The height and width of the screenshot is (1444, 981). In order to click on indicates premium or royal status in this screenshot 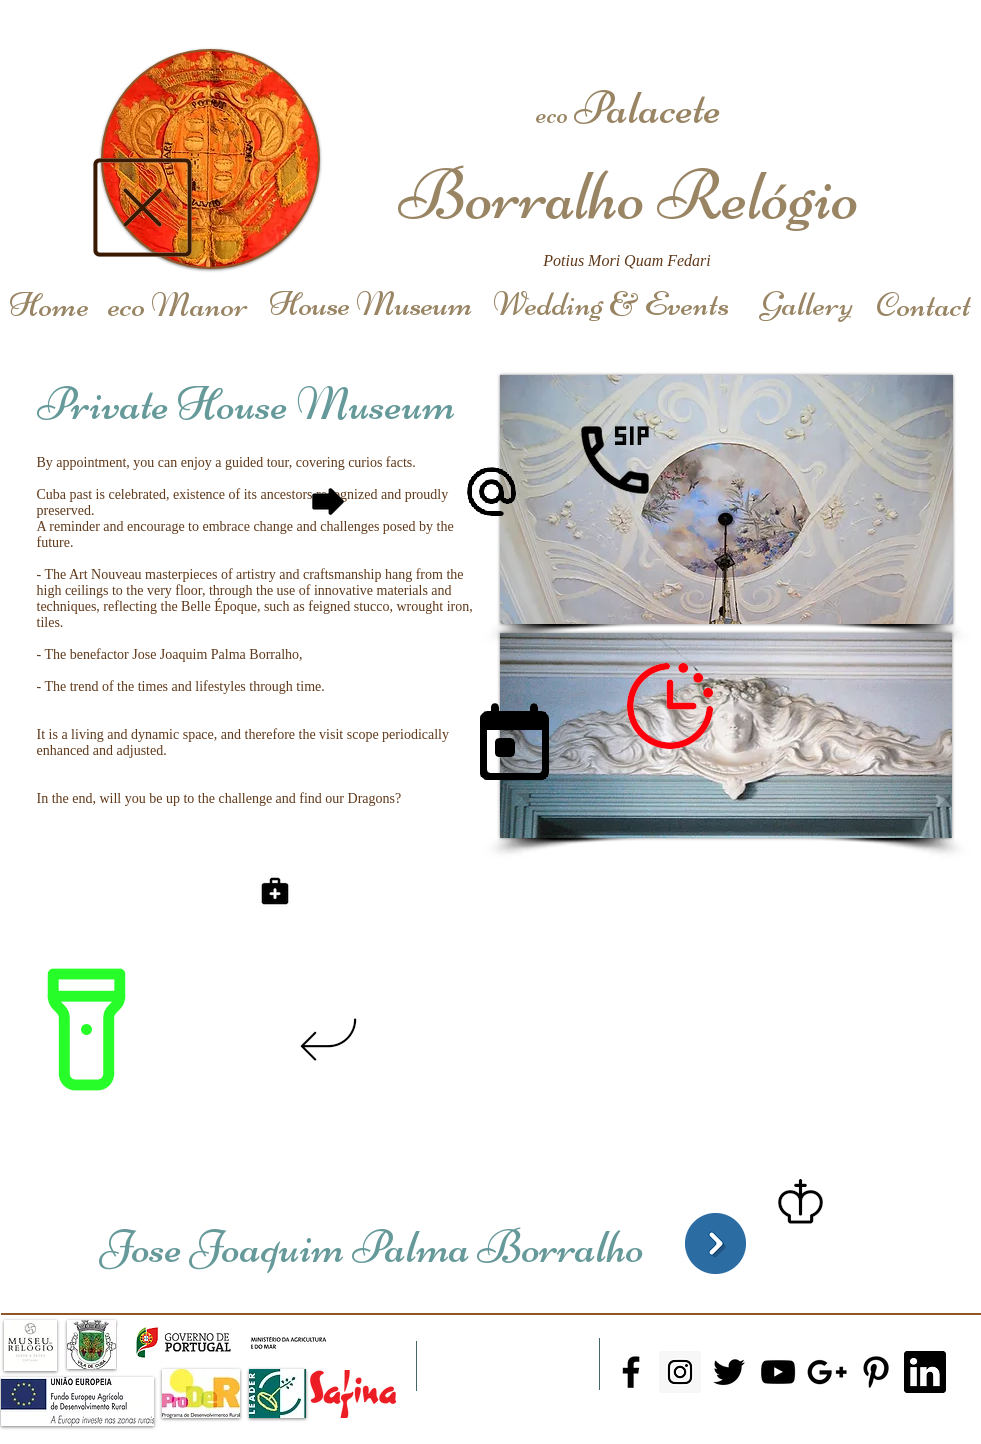, I will do `click(800, 1204)`.